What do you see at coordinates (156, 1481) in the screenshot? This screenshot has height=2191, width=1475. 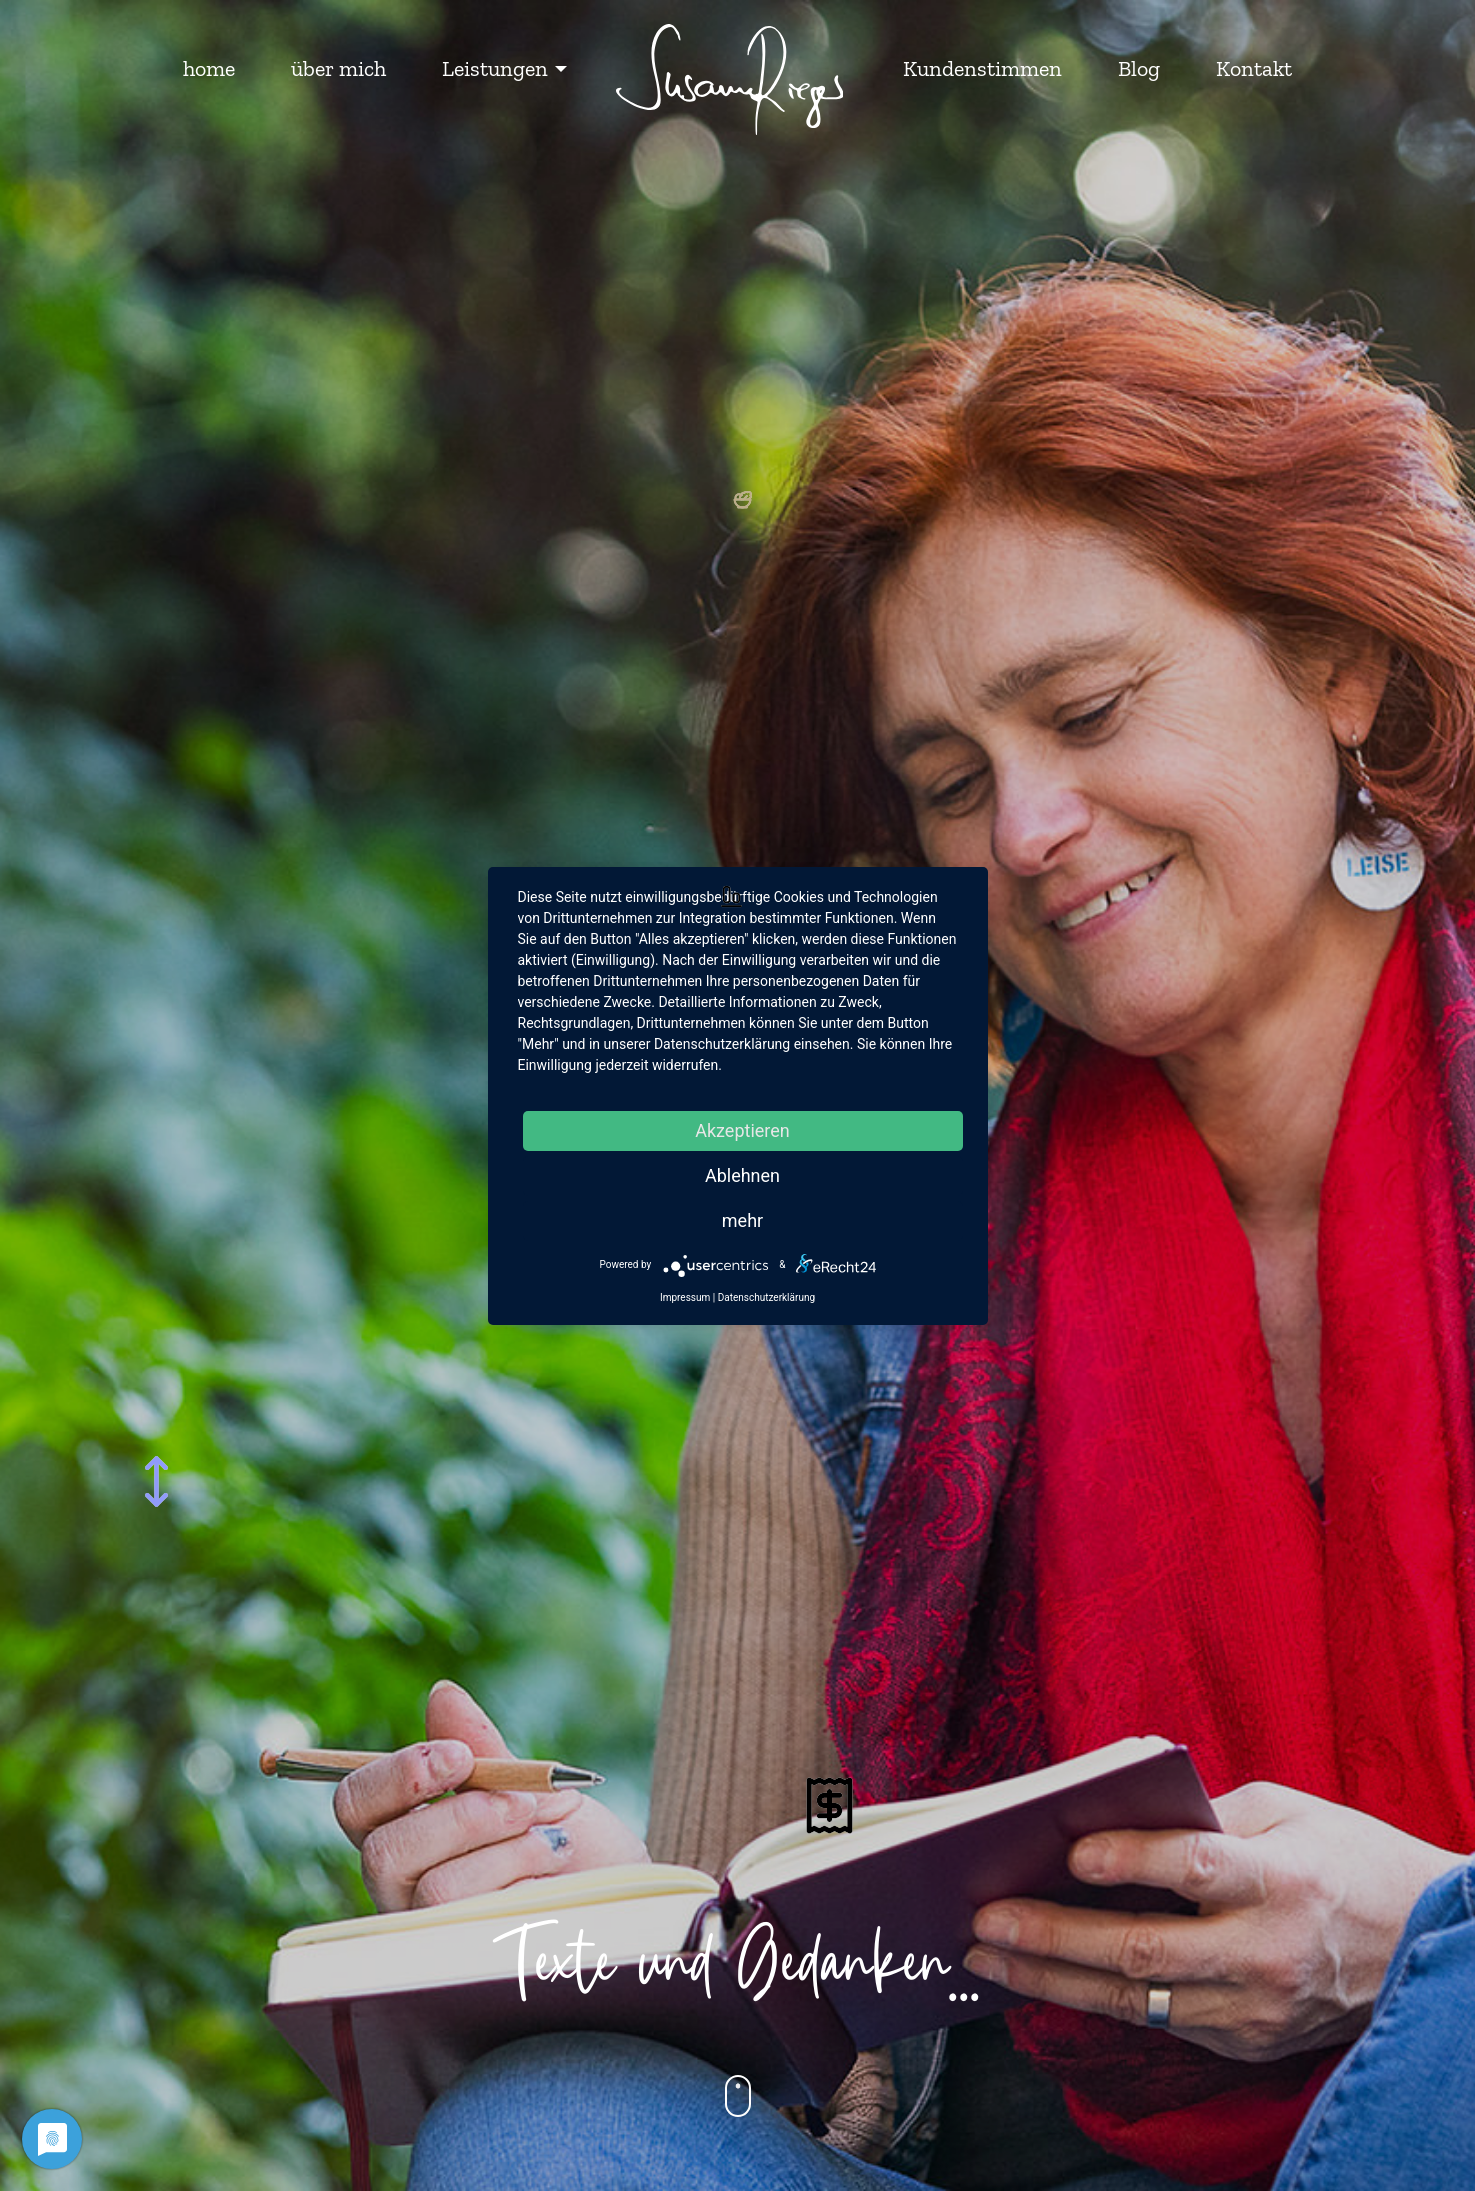 I see `resize element vertically` at bounding box center [156, 1481].